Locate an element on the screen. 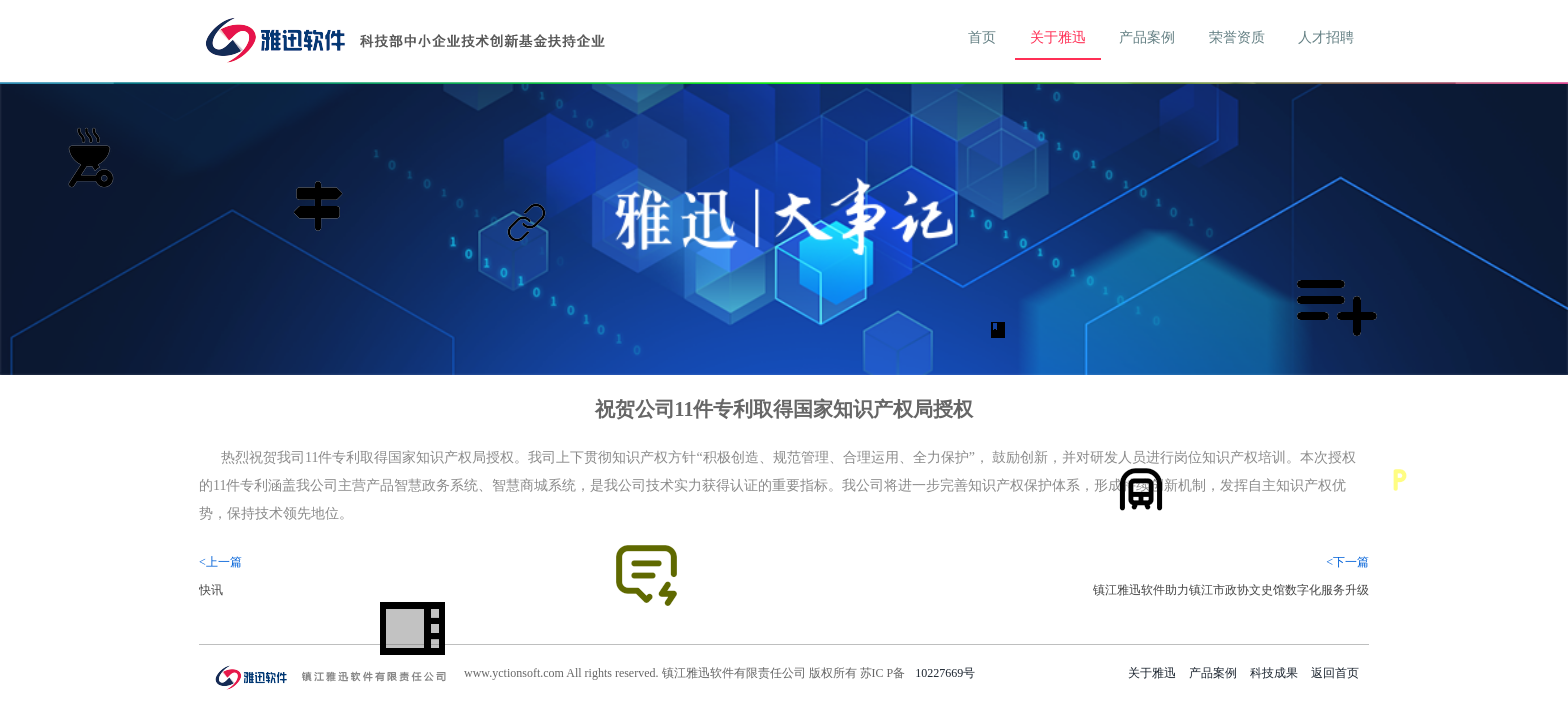 The width and height of the screenshot is (1568, 720). copy or share a link is located at coordinates (526, 222).